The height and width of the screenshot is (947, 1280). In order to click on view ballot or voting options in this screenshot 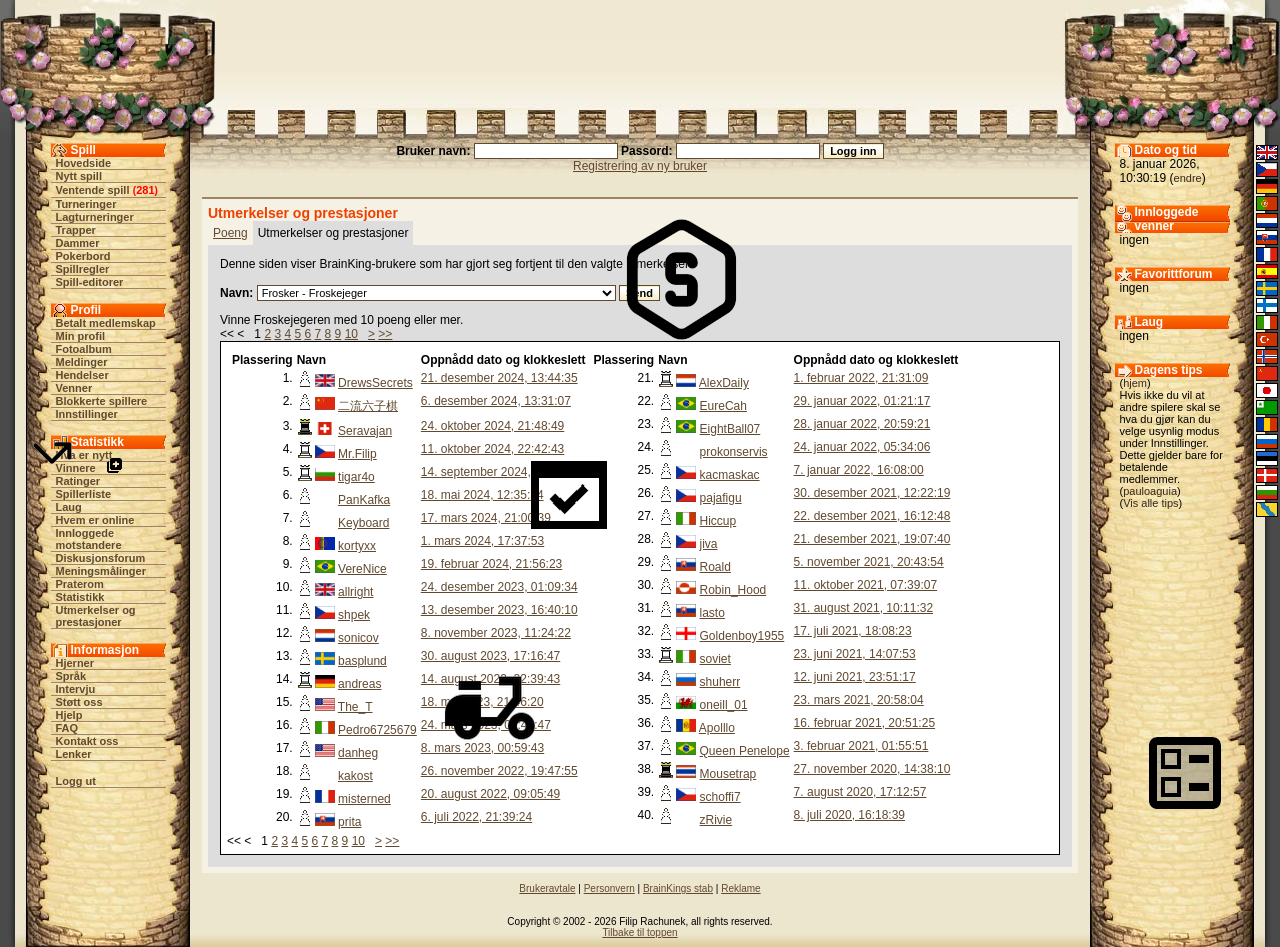, I will do `click(1185, 773)`.